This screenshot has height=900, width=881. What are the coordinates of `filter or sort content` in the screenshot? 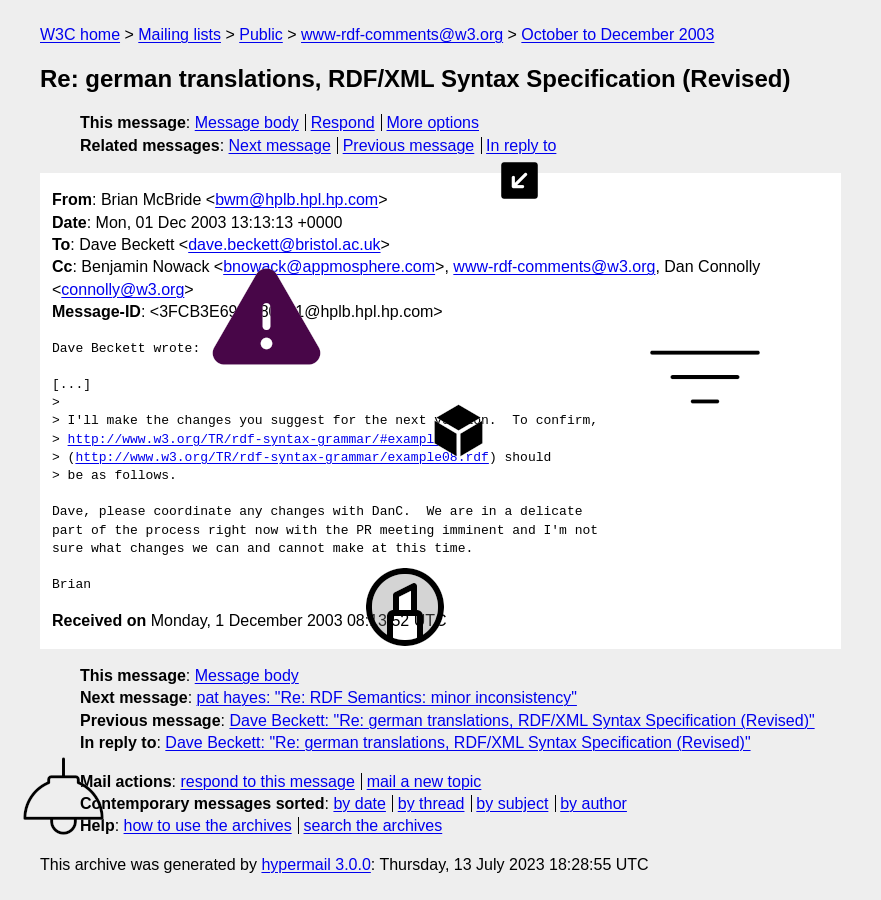 It's located at (705, 373).